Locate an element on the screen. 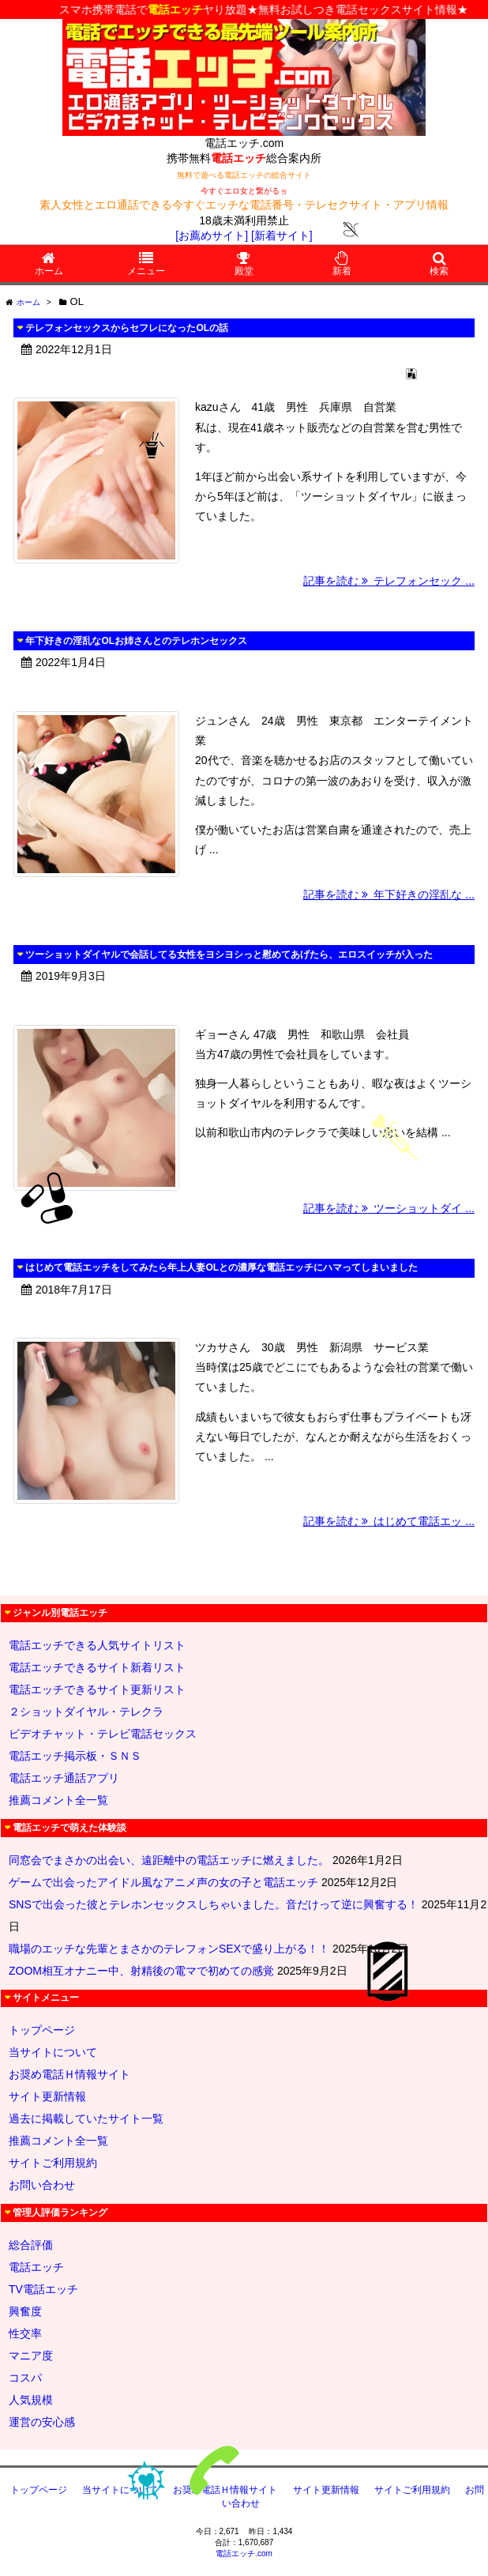 The height and width of the screenshot is (2576, 488). indicates damage or health loss in a game is located at coordinates (146, 2480).